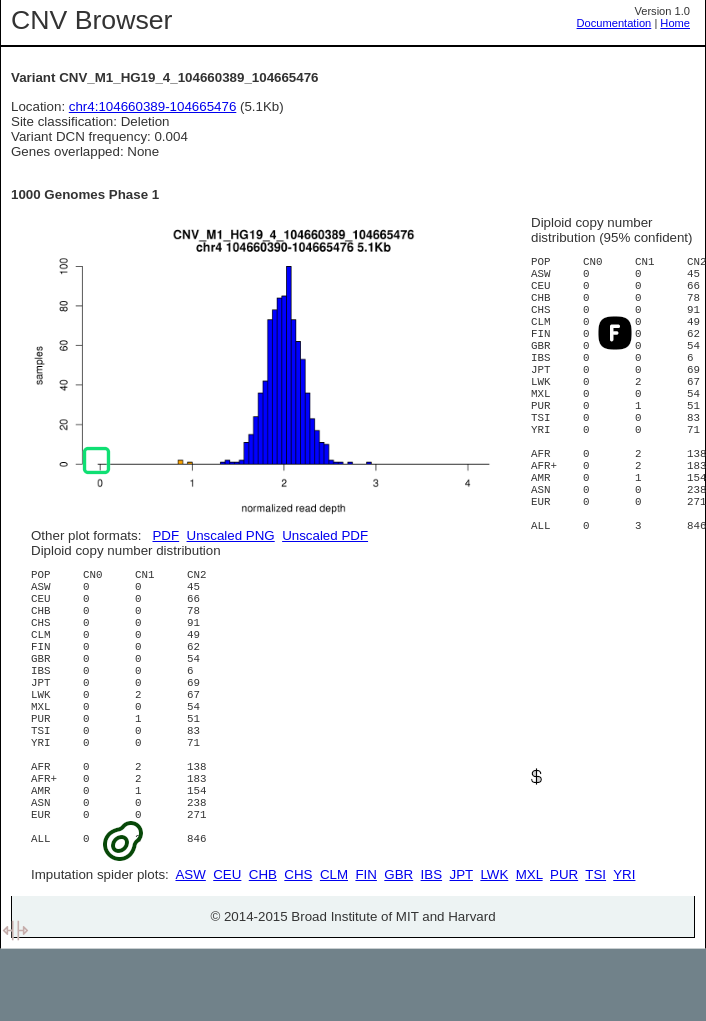 Image resolution: width=706 pixels, height=1021 pixels. What do you see at coordinates (123, 841) in the screenshot?
I see `select avocado as a food preference or ingredient` at bounding box center [123, 841].